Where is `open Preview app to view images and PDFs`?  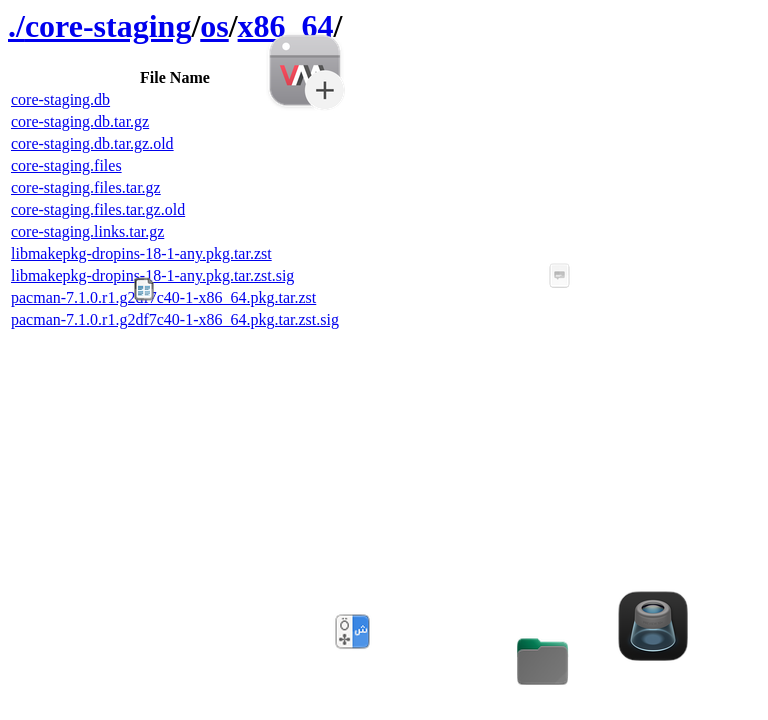
open Preview app to view images and PDFs is located at coordinates (653, 626).